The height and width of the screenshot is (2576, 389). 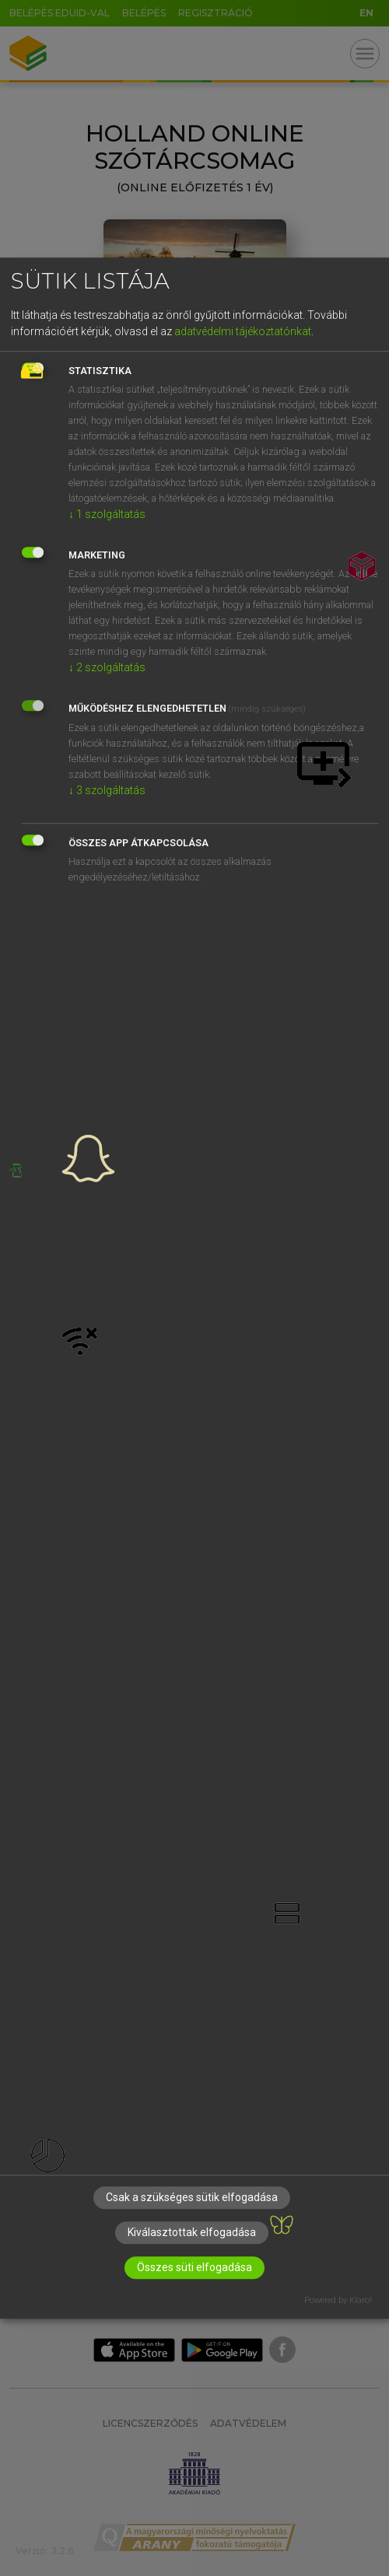 What do you see at coordinates (323, 763) in the screenshot?
I see `add to play next in queue` at bounding box center [323, 763].